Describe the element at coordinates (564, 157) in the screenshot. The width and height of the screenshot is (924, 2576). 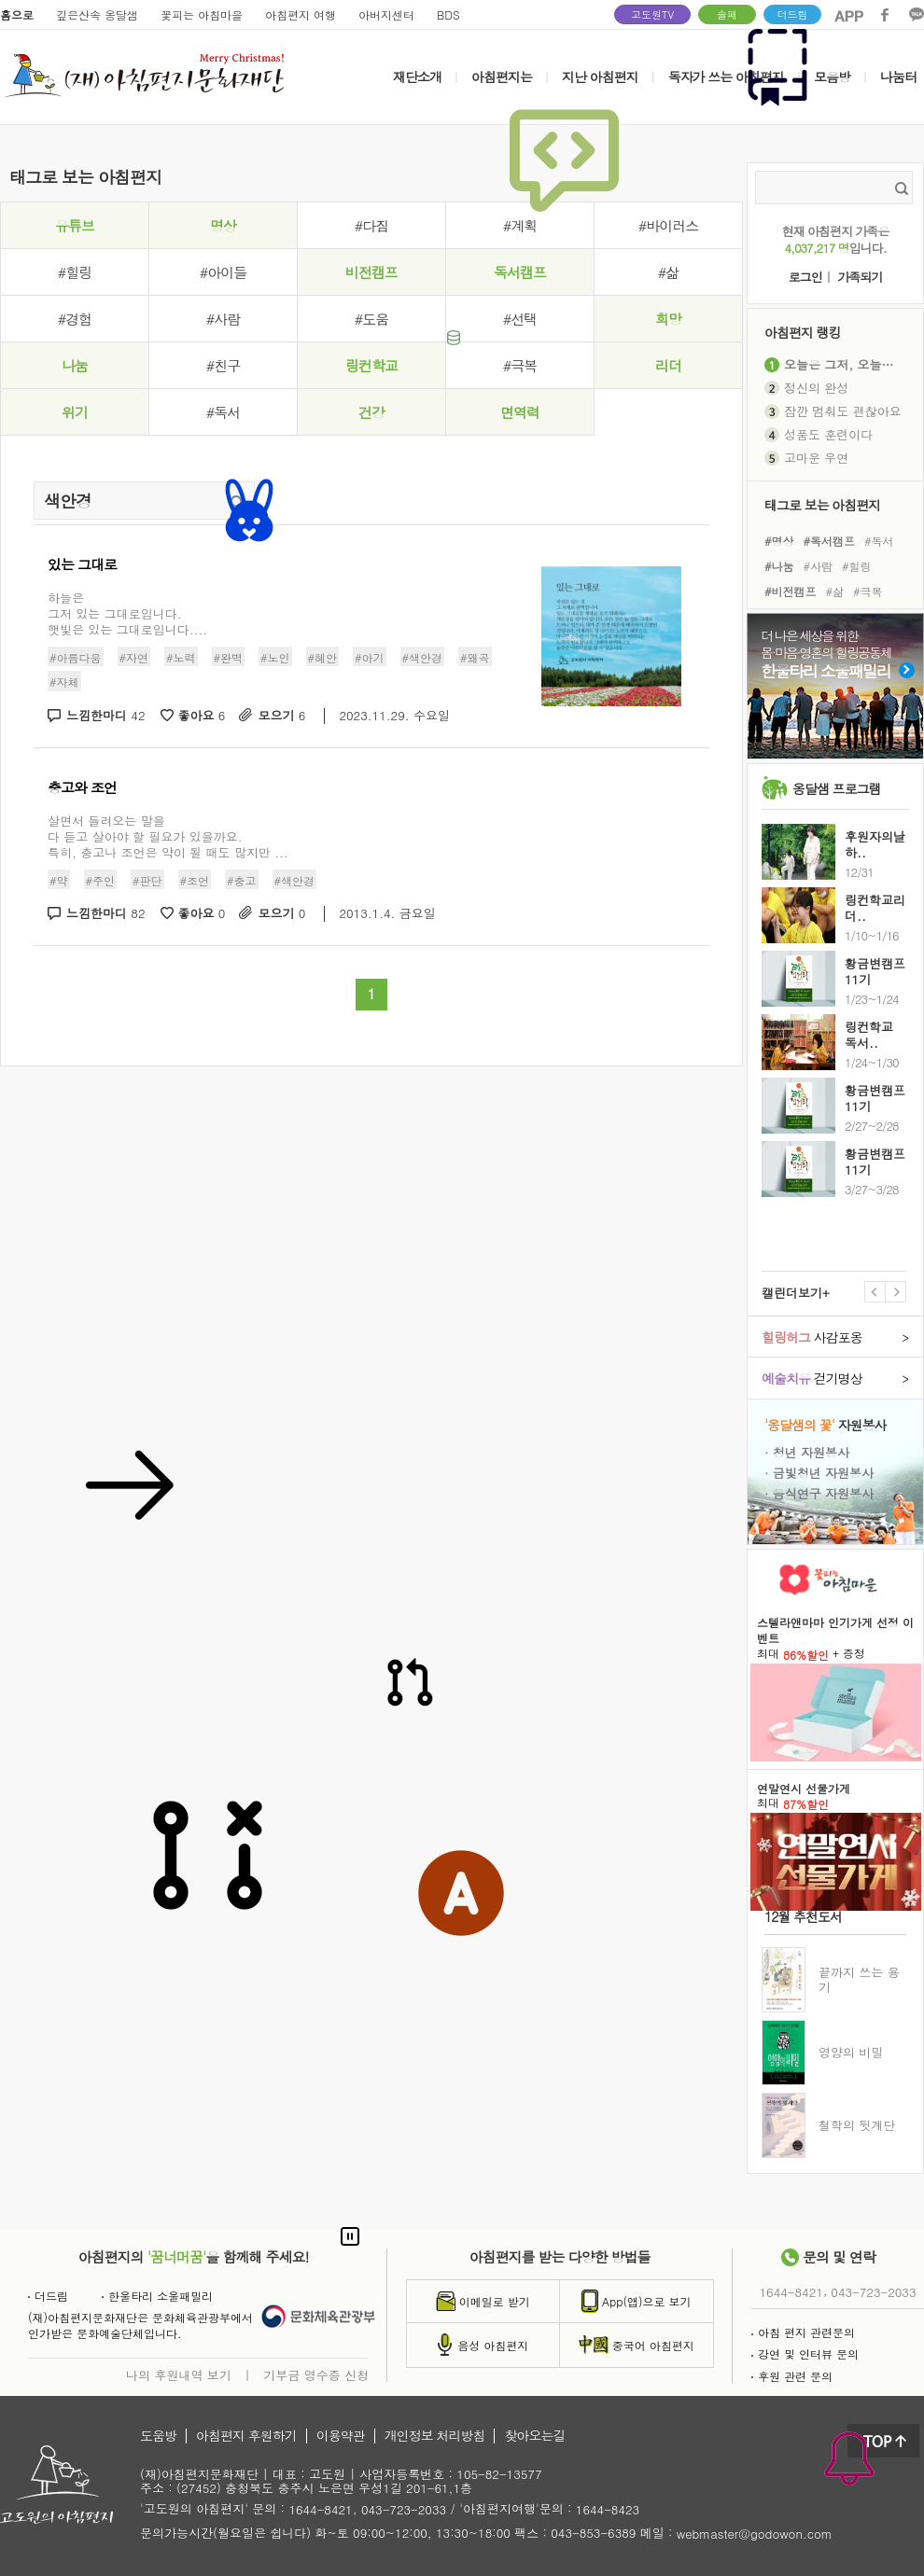
I see `open code review comments` at that location.